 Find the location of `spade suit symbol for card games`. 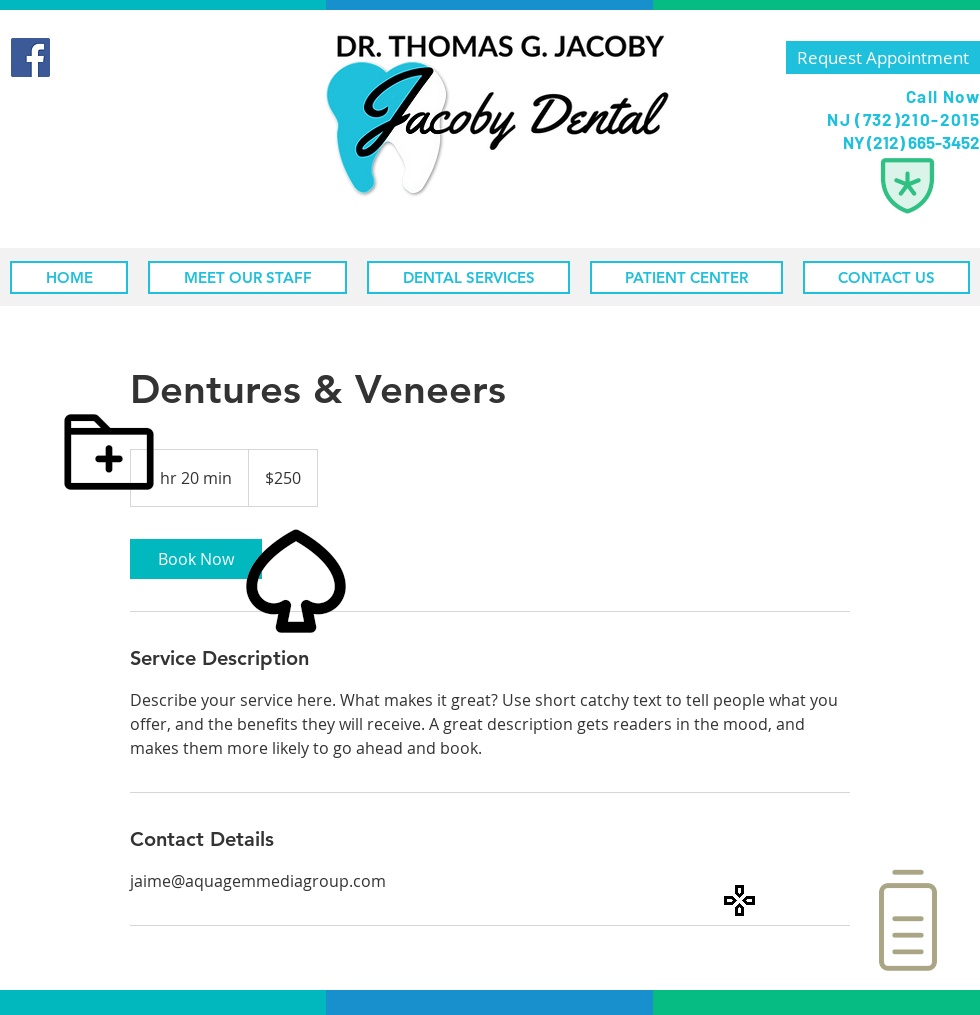

spade suit symbol for card games is located at coordinates (296, 583).